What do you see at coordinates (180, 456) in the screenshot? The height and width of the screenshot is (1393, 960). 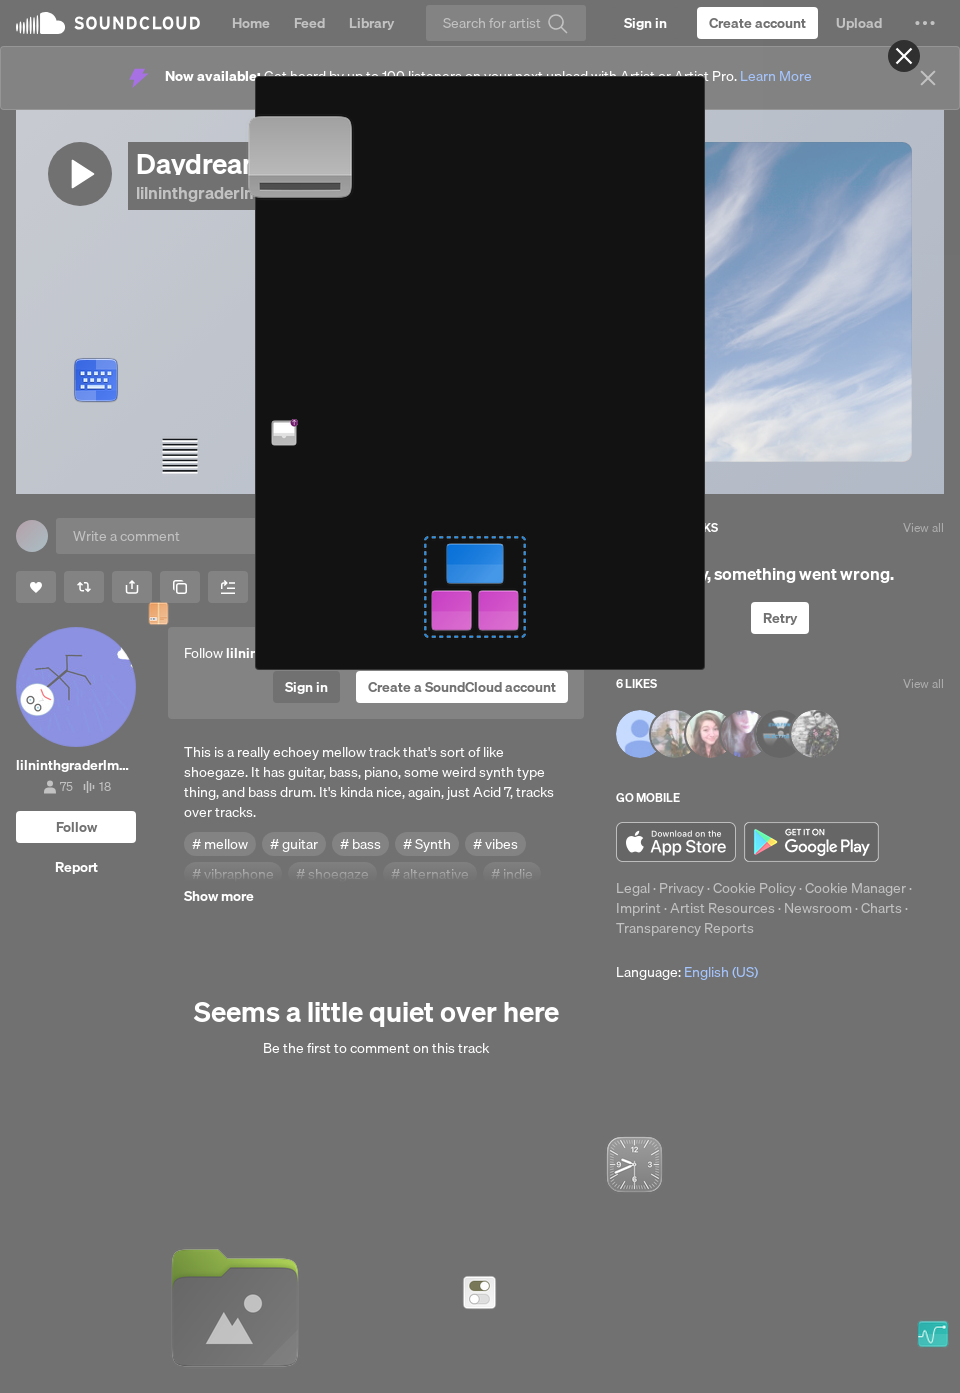 I see `justify text to fill the full width` at bounding box center [180, 456].